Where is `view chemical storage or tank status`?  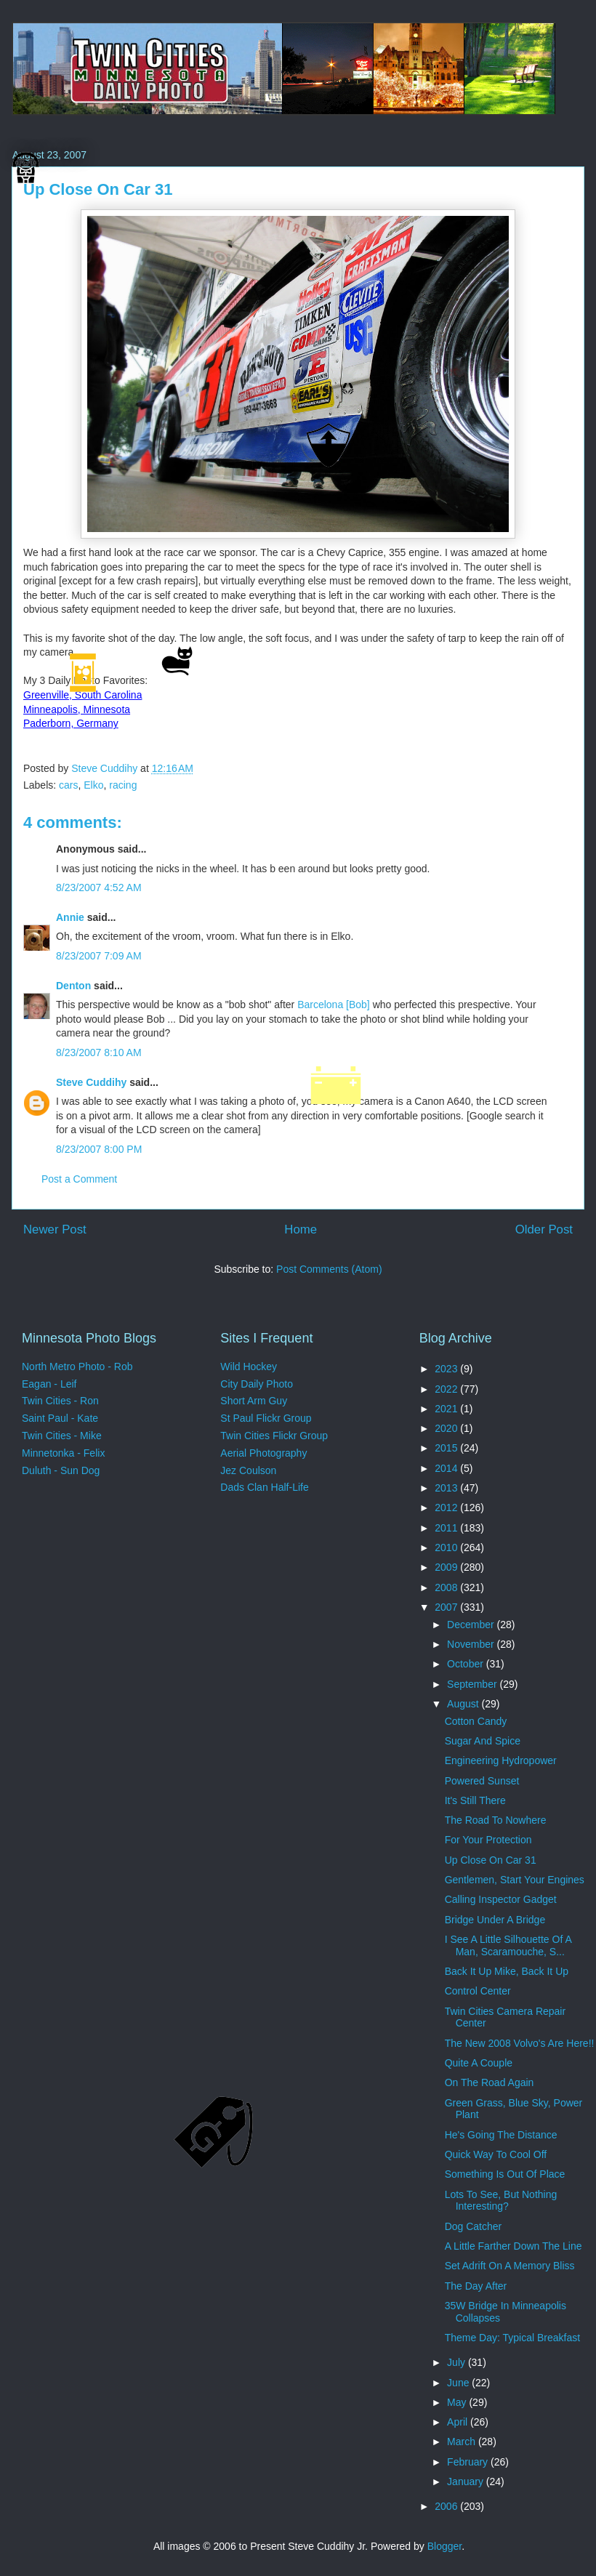 view chemical storage or tank status is located at coordinates (82, 672).